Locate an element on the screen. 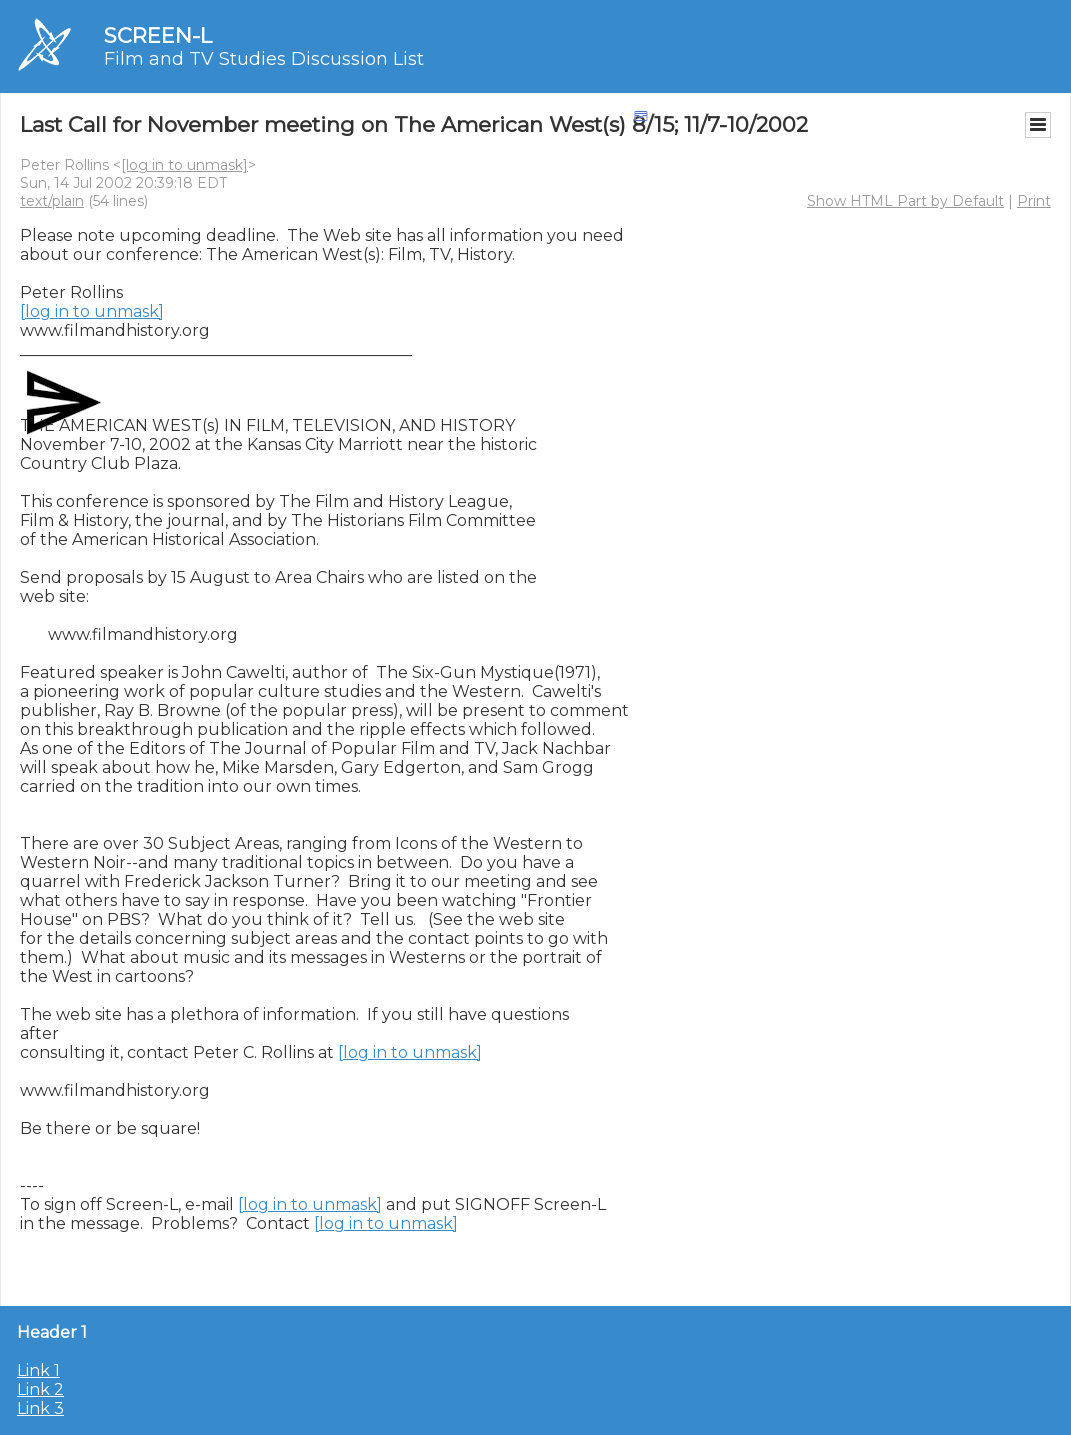 The image size is (1071, 1435). send a message or email is located at coordinates (62, 402).